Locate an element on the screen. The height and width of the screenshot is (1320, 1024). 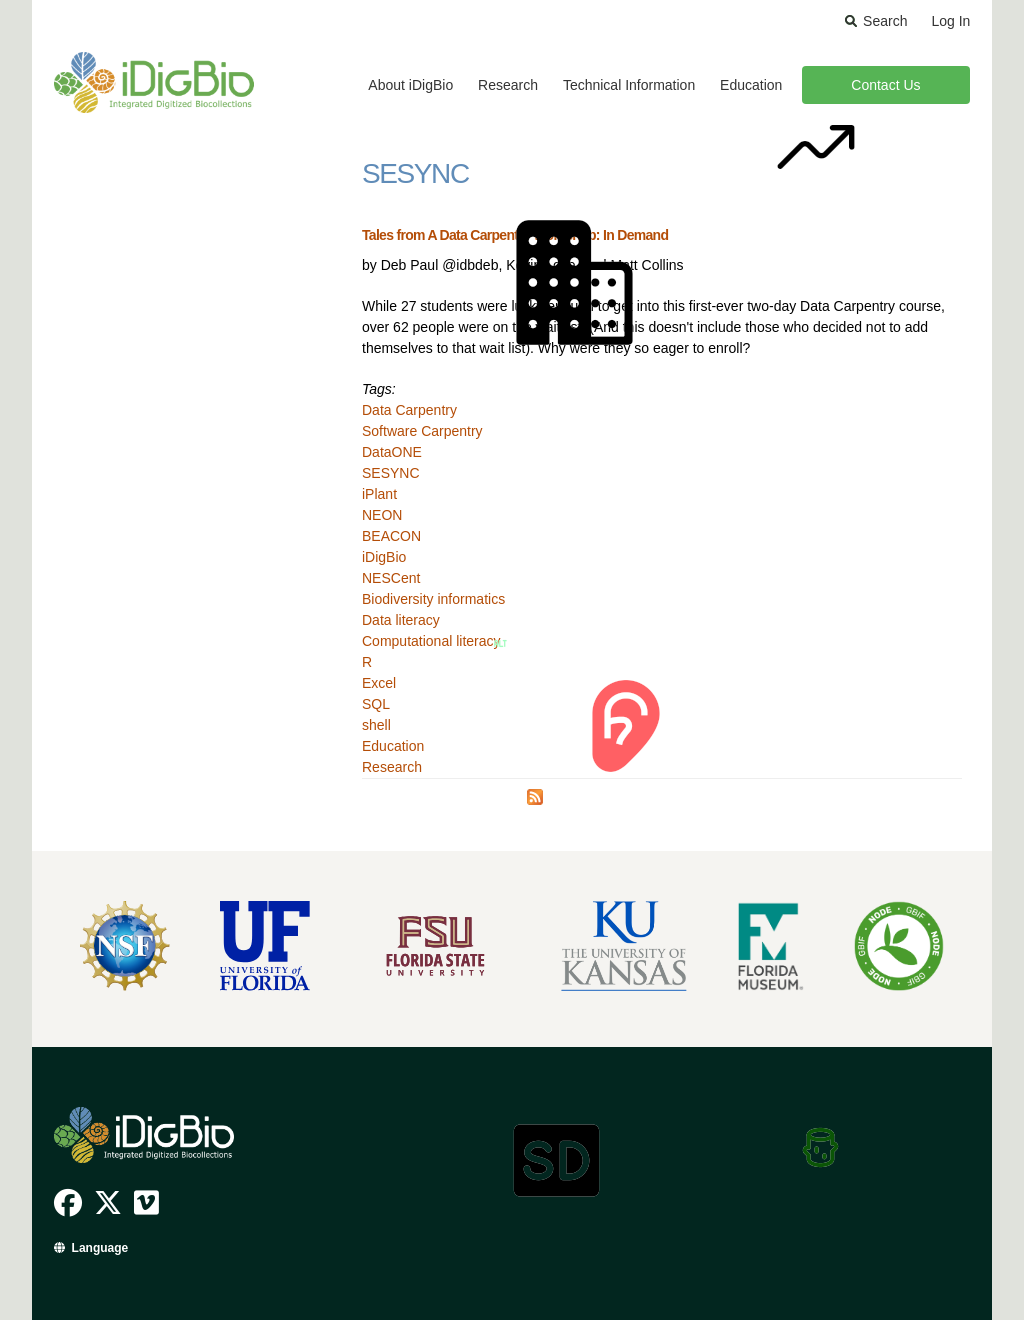
view wood or lumber materials is located at coordinates (820, 1147).